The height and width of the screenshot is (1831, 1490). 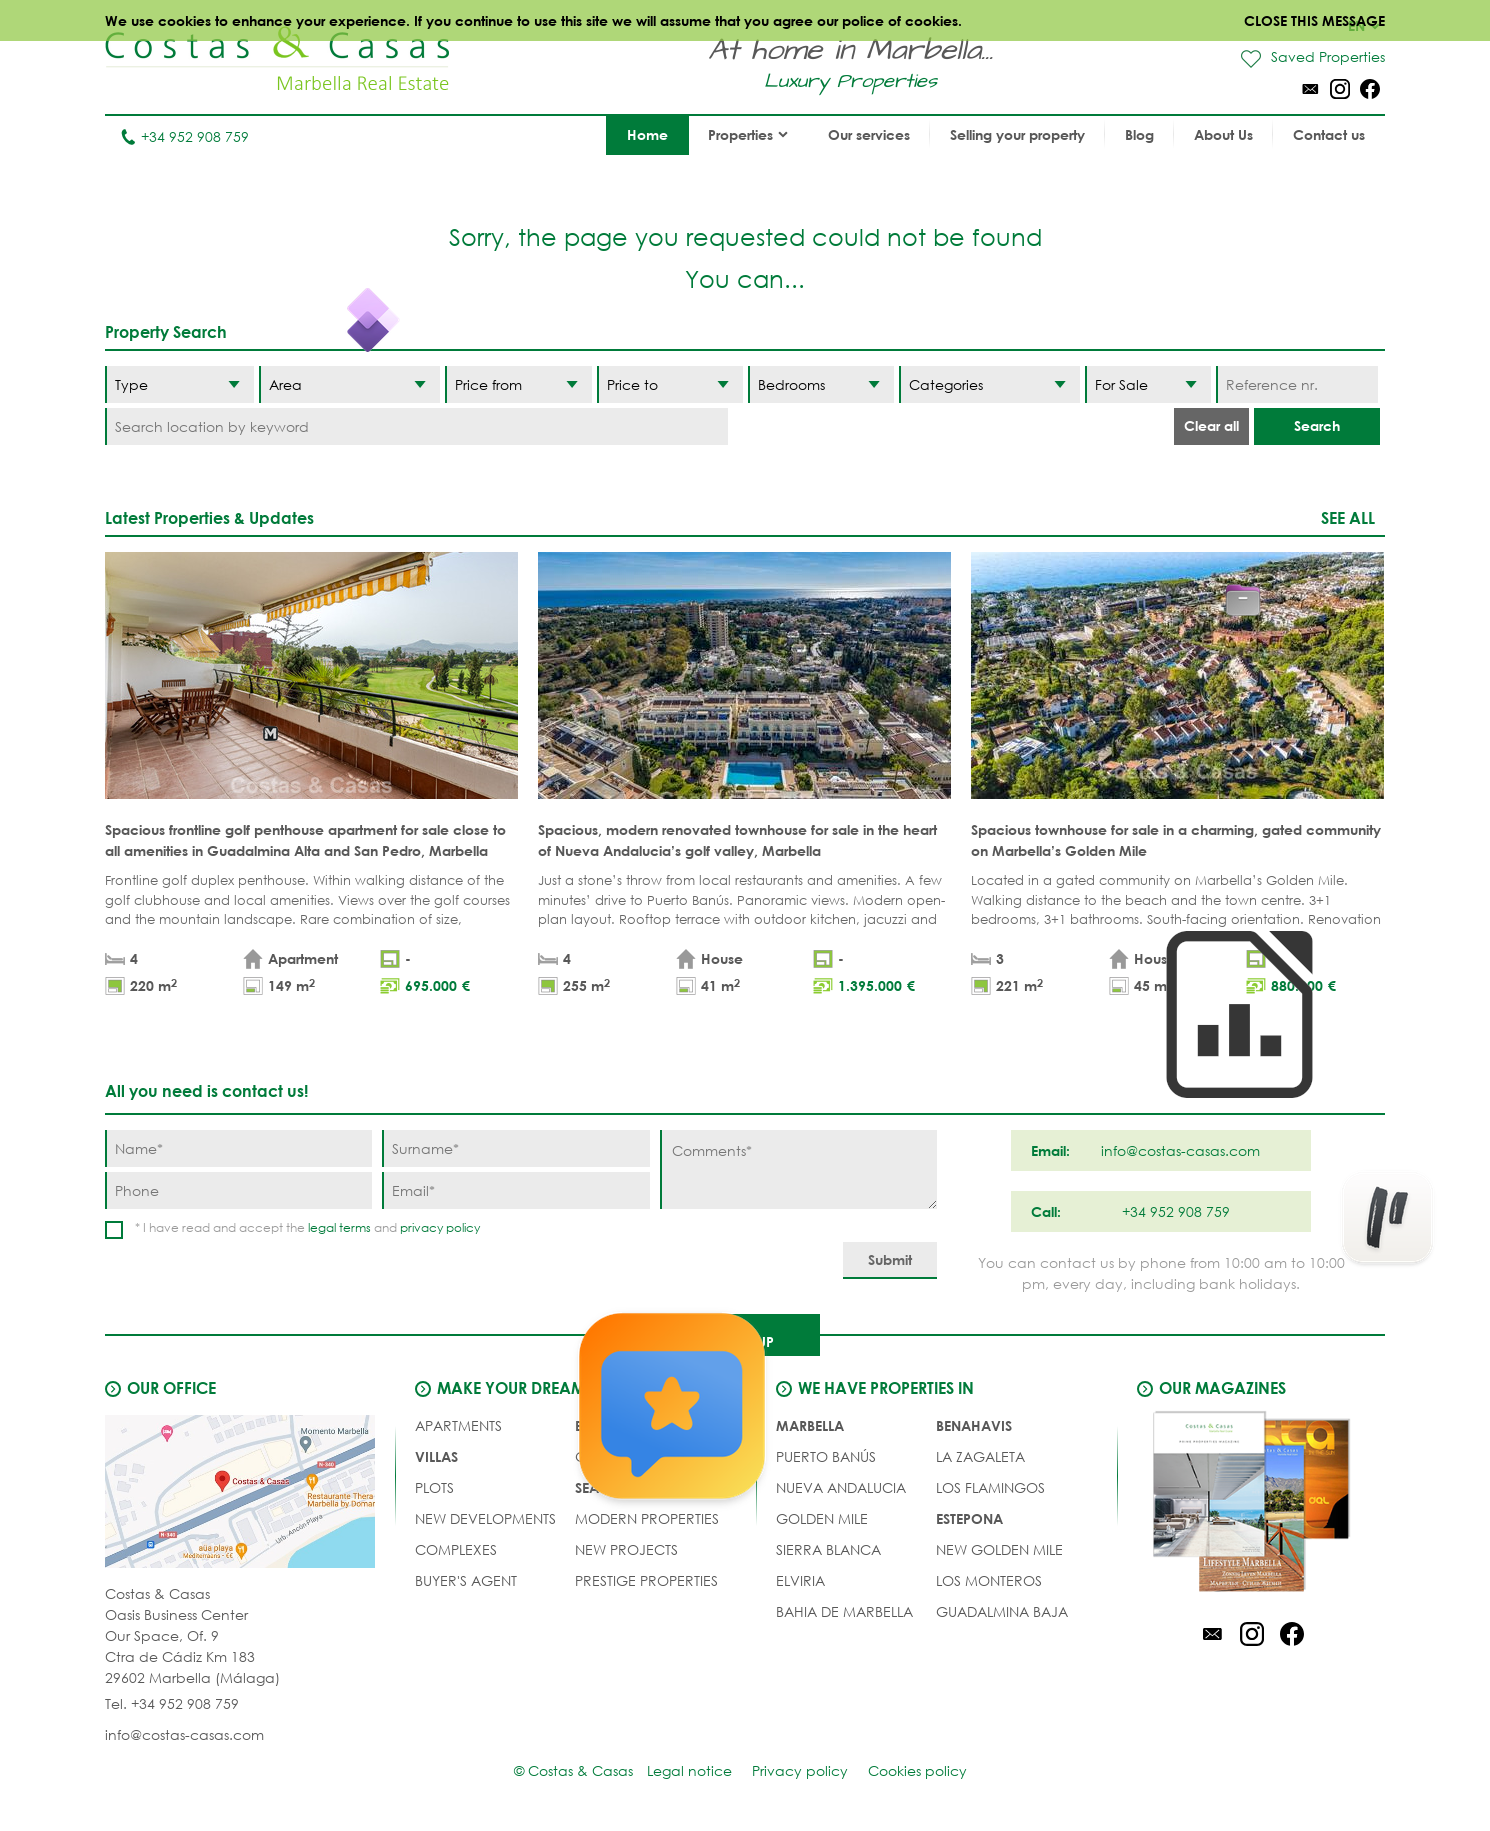 What do you see at coordinates (1387, 1217) in the screenshot?
I see `open stacks task manager app` at bounding box center [1387, 1217].